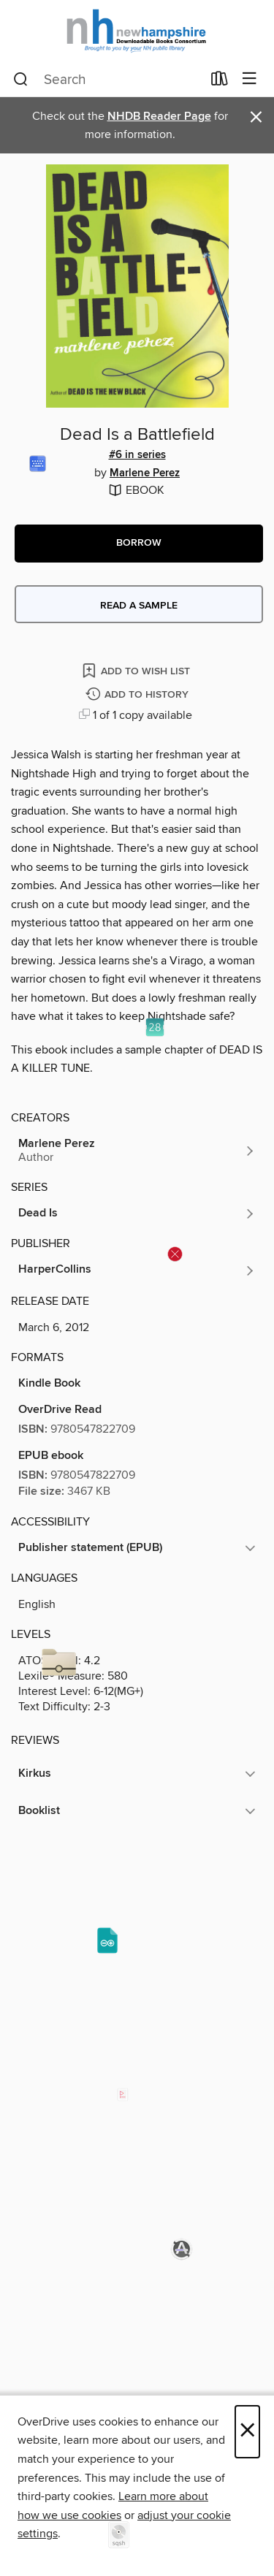  Describe the element at coordinates (175, 1254) in the screenshot. I see `indicates a file or content that cannot be read or accessed` at that location.